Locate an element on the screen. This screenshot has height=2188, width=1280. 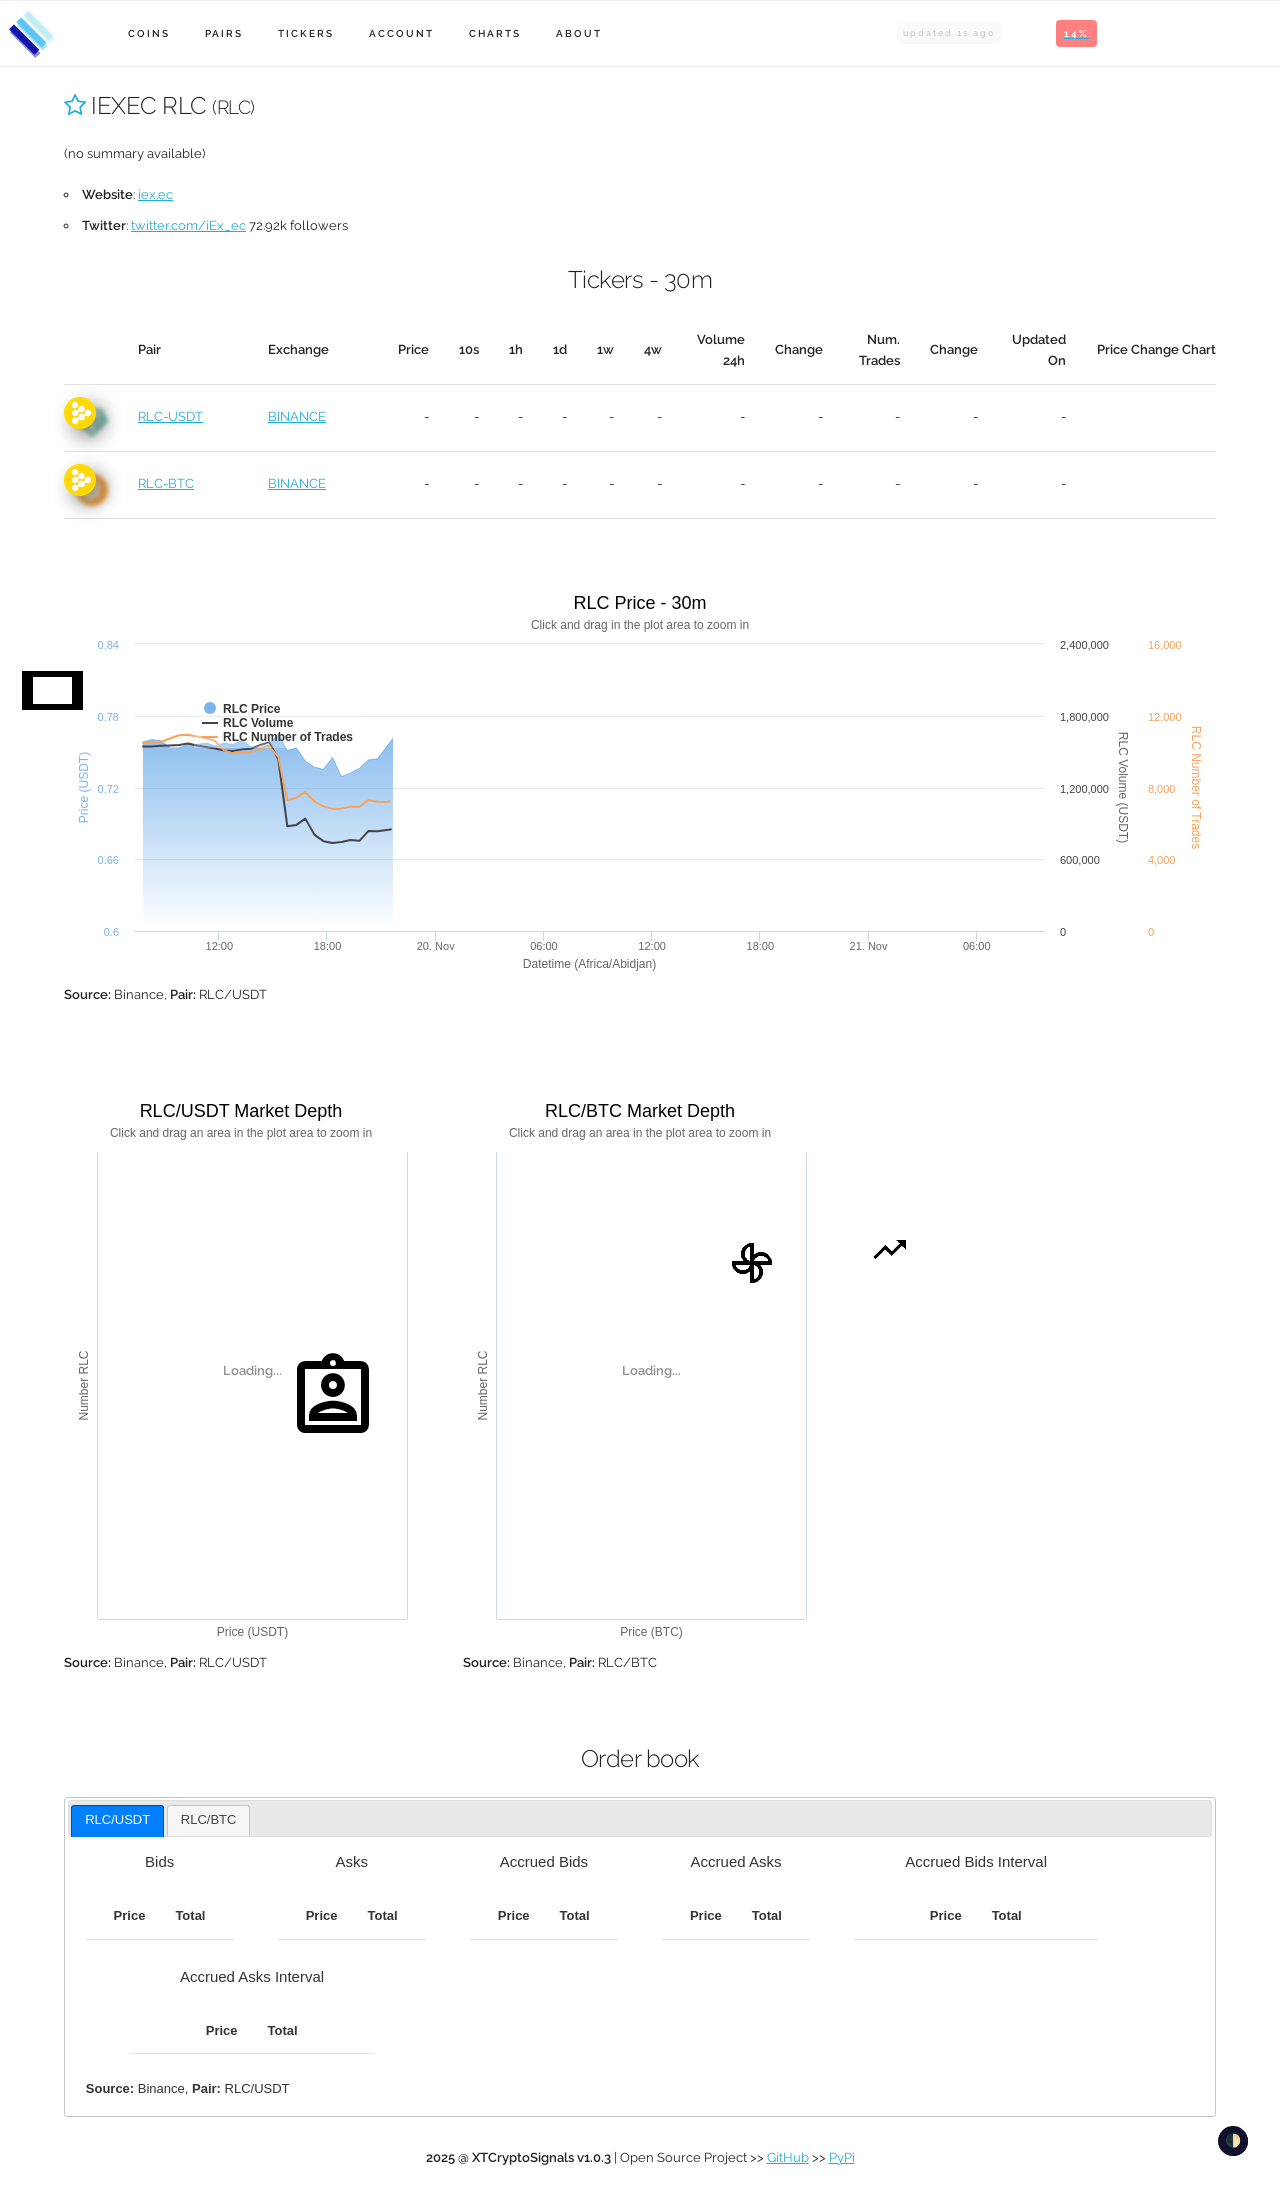
view trending or popular content is located at coordinates (889, 1249).